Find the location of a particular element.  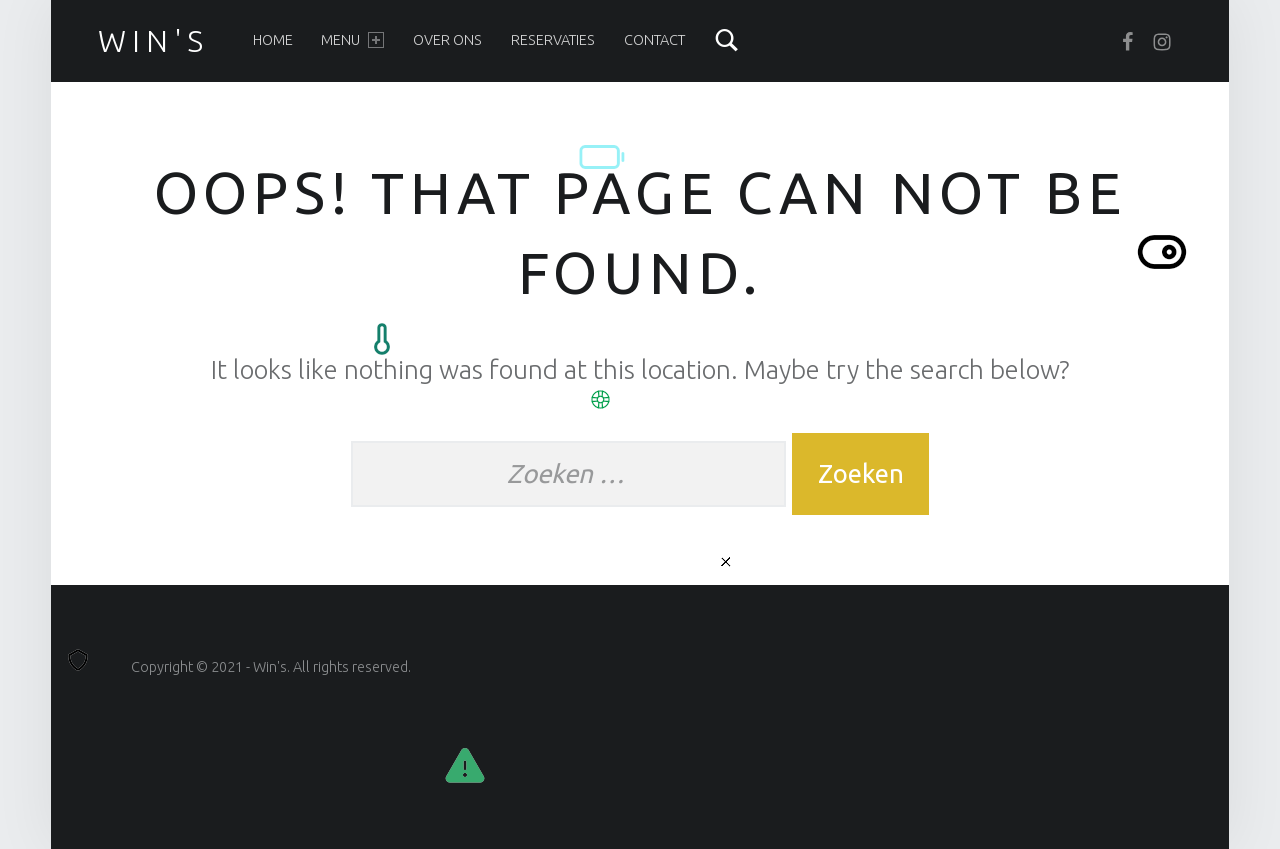

toggle switch in the on position is located at coordinates (1162, 252).